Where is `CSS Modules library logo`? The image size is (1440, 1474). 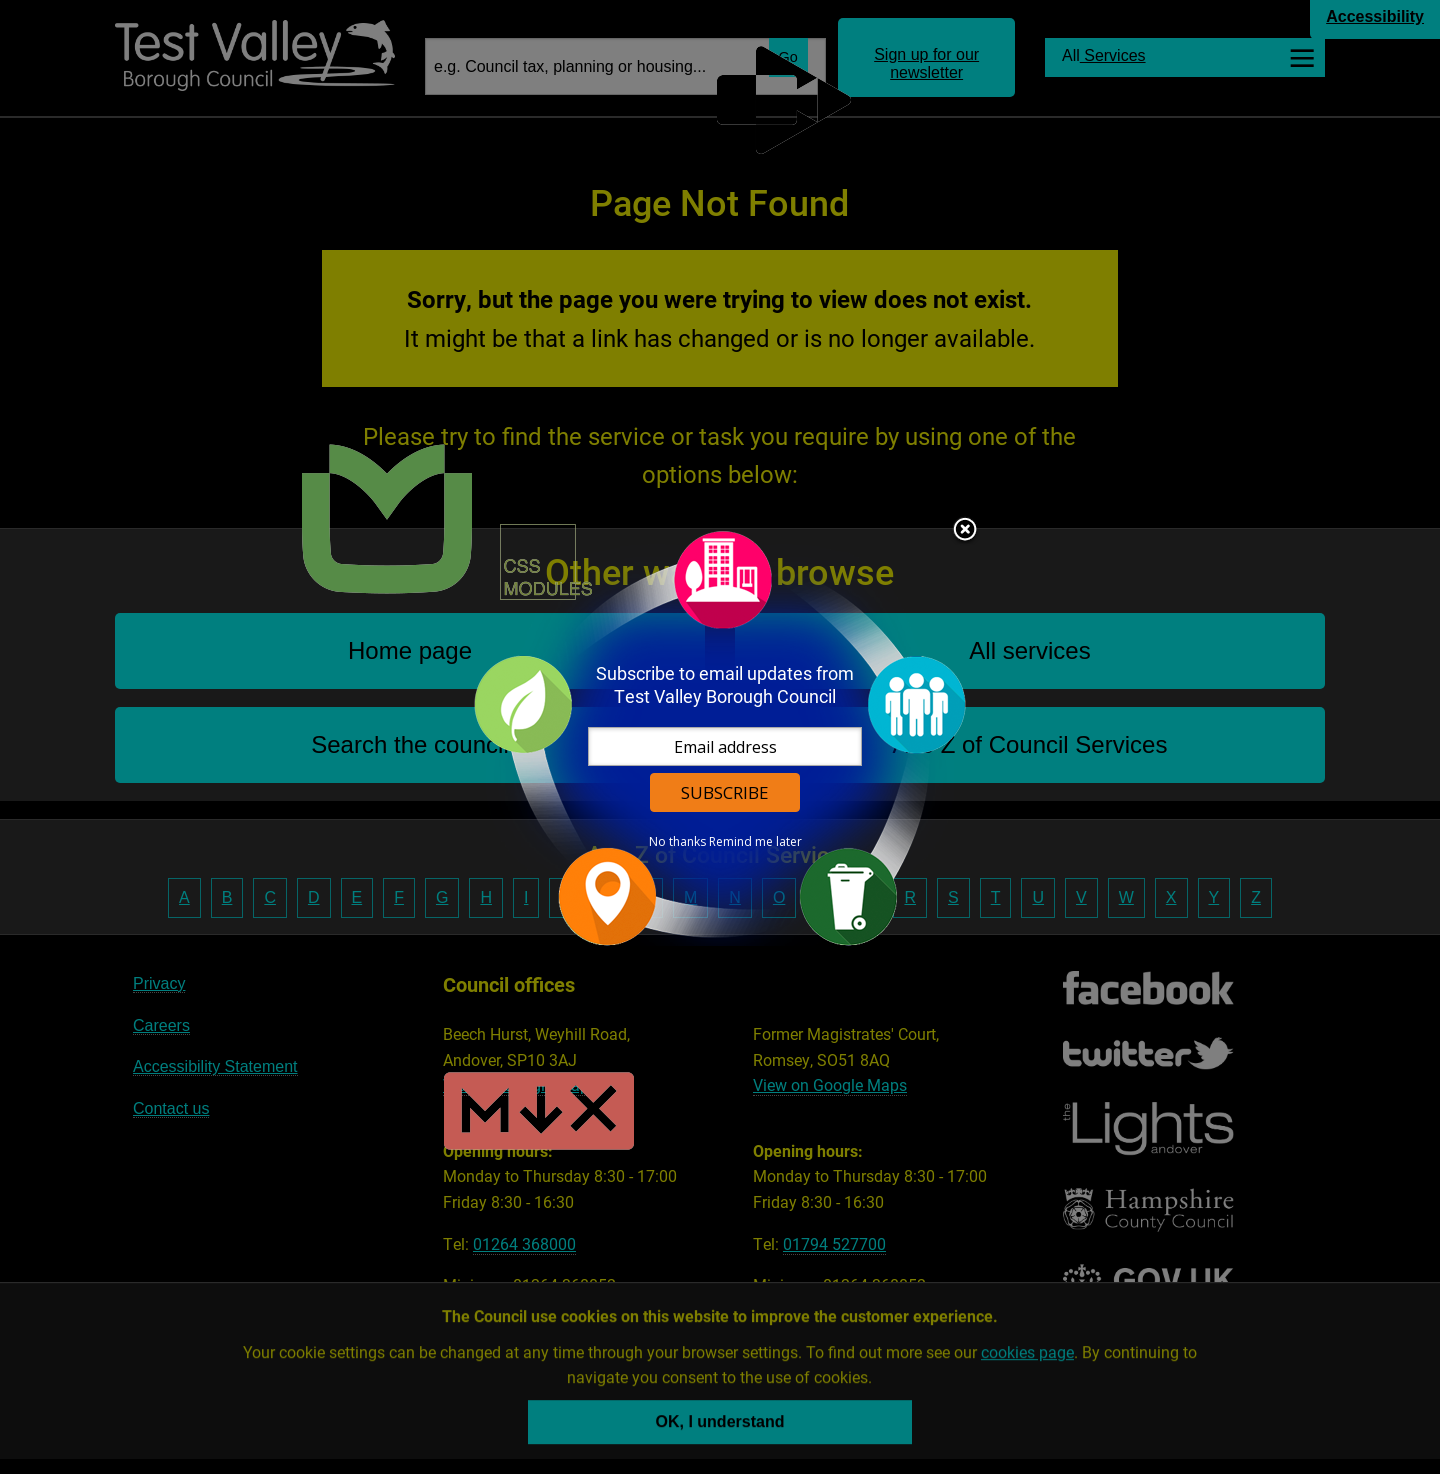
CSS Modules library logo is located at coordinates (546, 562).